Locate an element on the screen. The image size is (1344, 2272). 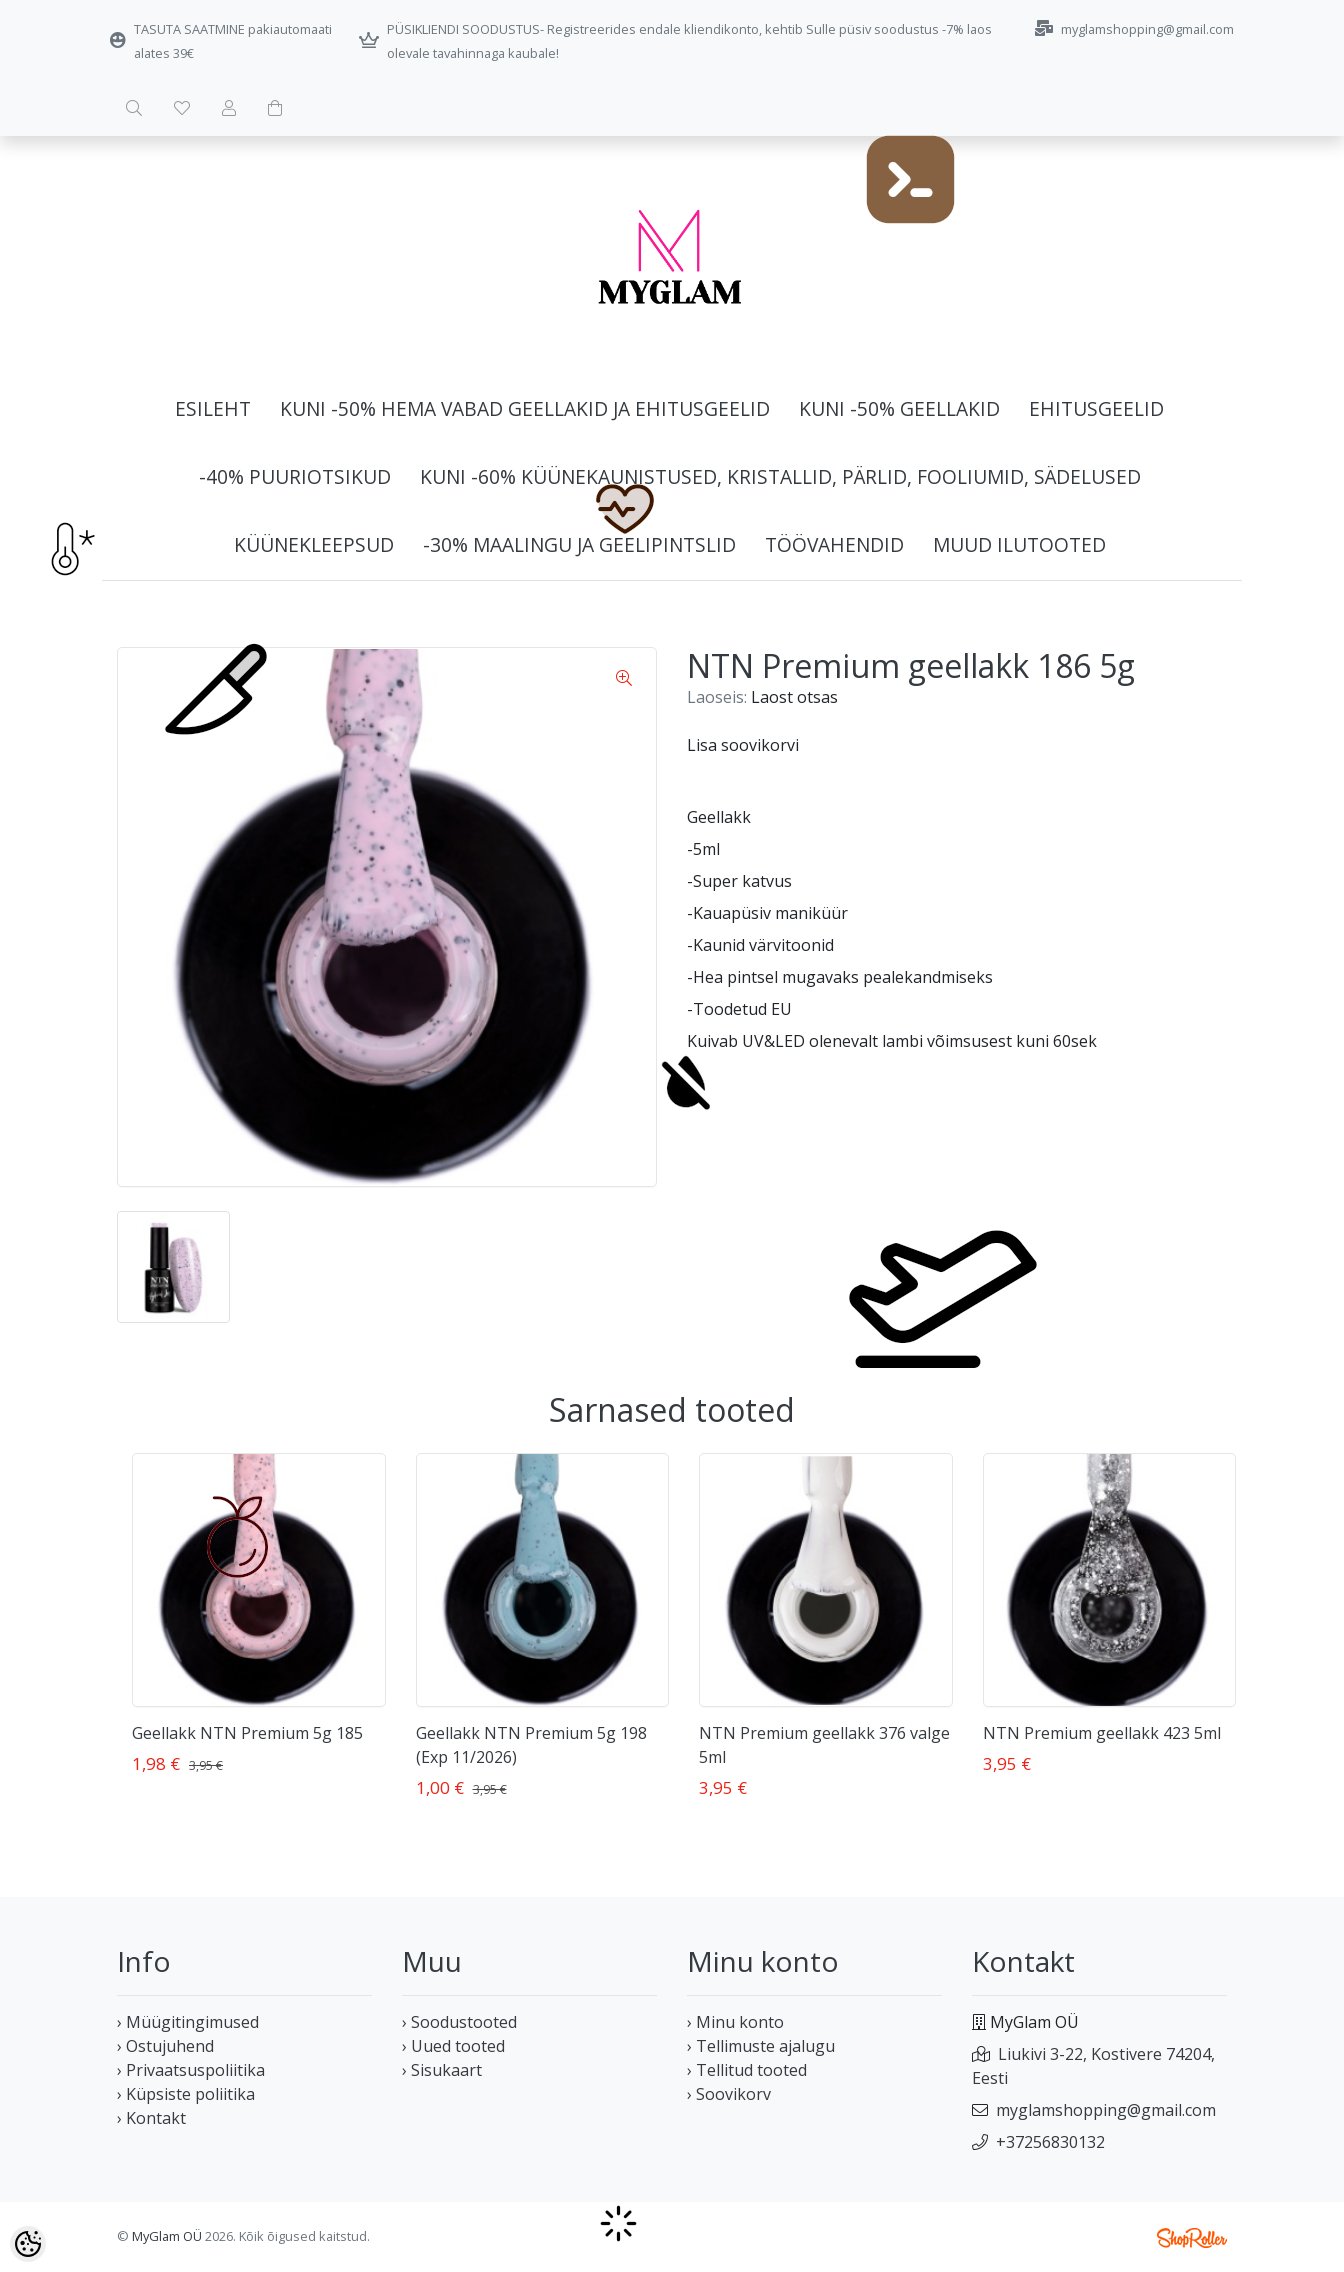
indicates low temperature or cold conditions is located at coordinates (67, 549).